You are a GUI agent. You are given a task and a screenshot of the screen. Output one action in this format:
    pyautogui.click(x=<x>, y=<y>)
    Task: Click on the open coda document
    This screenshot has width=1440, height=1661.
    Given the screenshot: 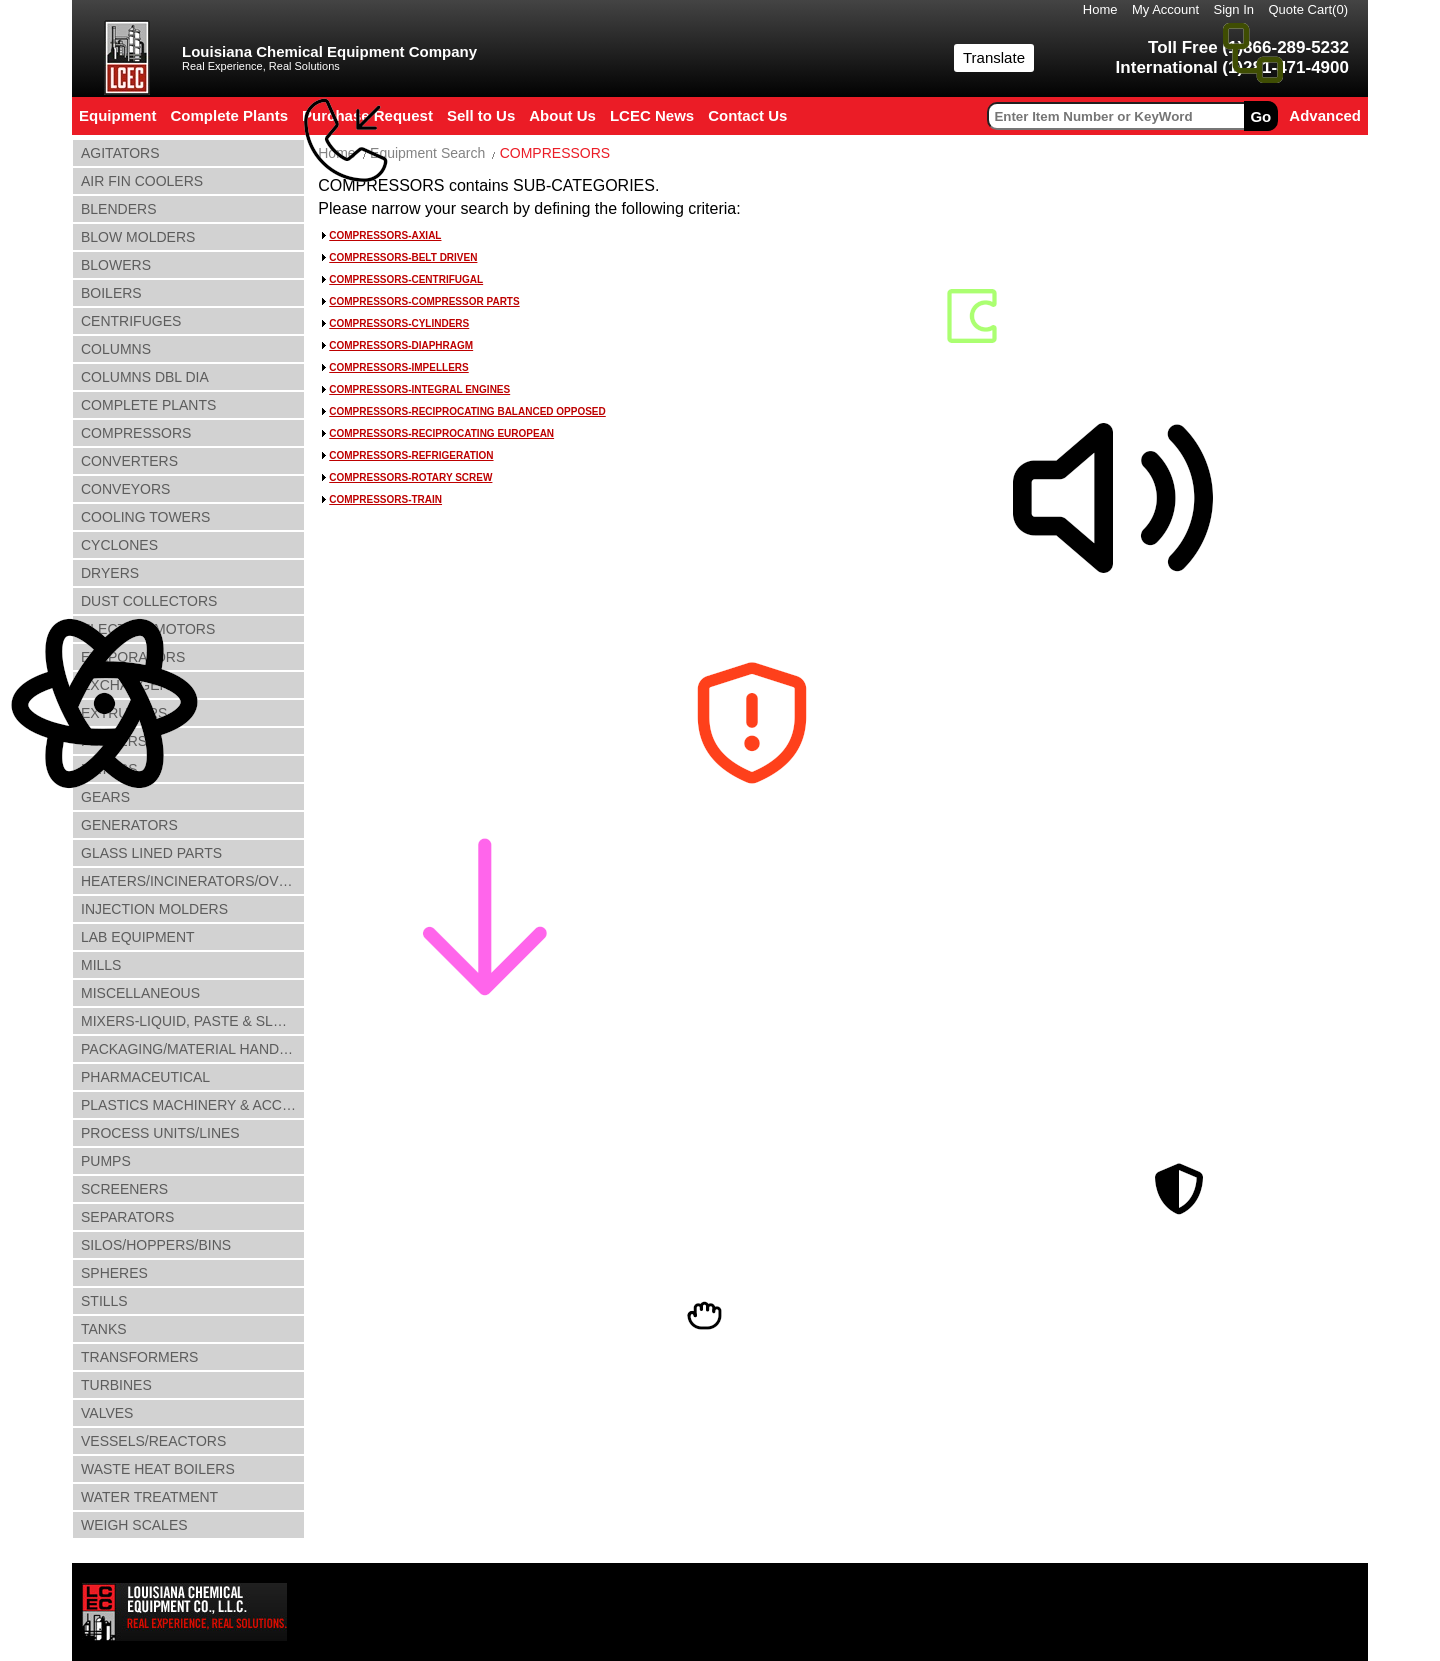 What is the action you would take?
    pyautogui.click(x=972, y=316)
    